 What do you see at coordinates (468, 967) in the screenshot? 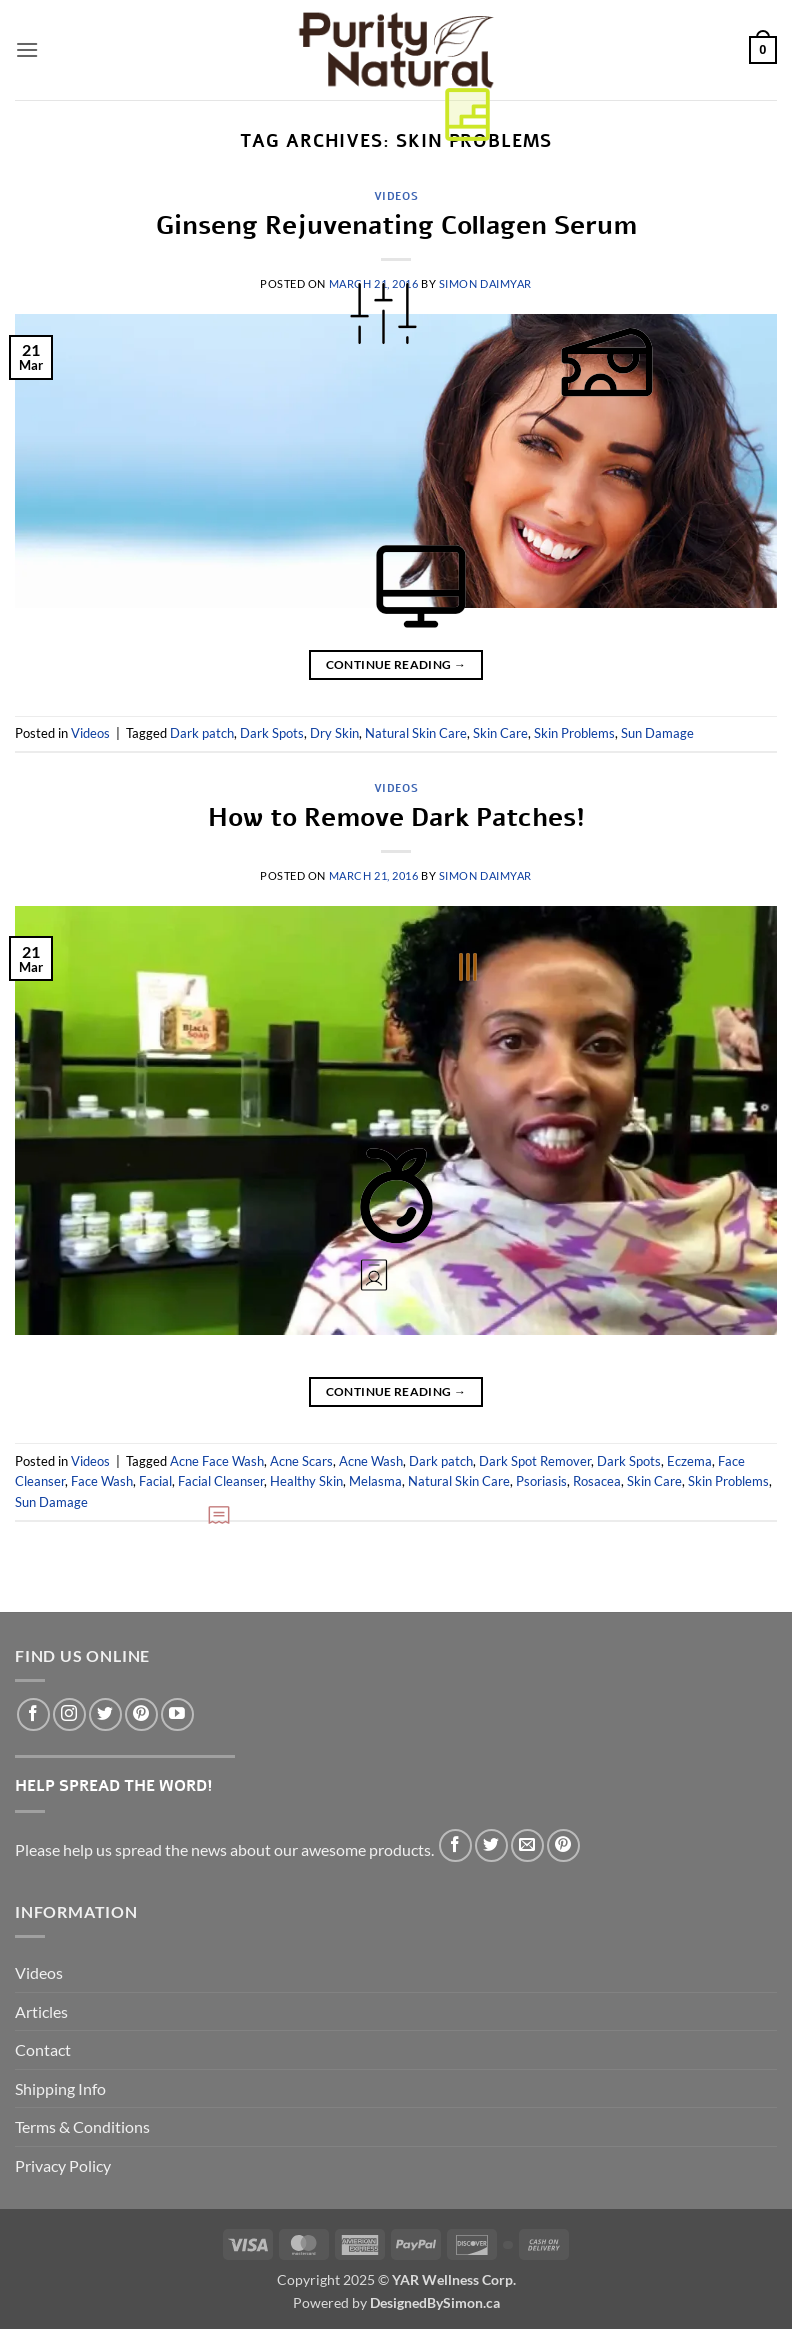
I see `indicates a count of three` at bounding box center [468, 967].